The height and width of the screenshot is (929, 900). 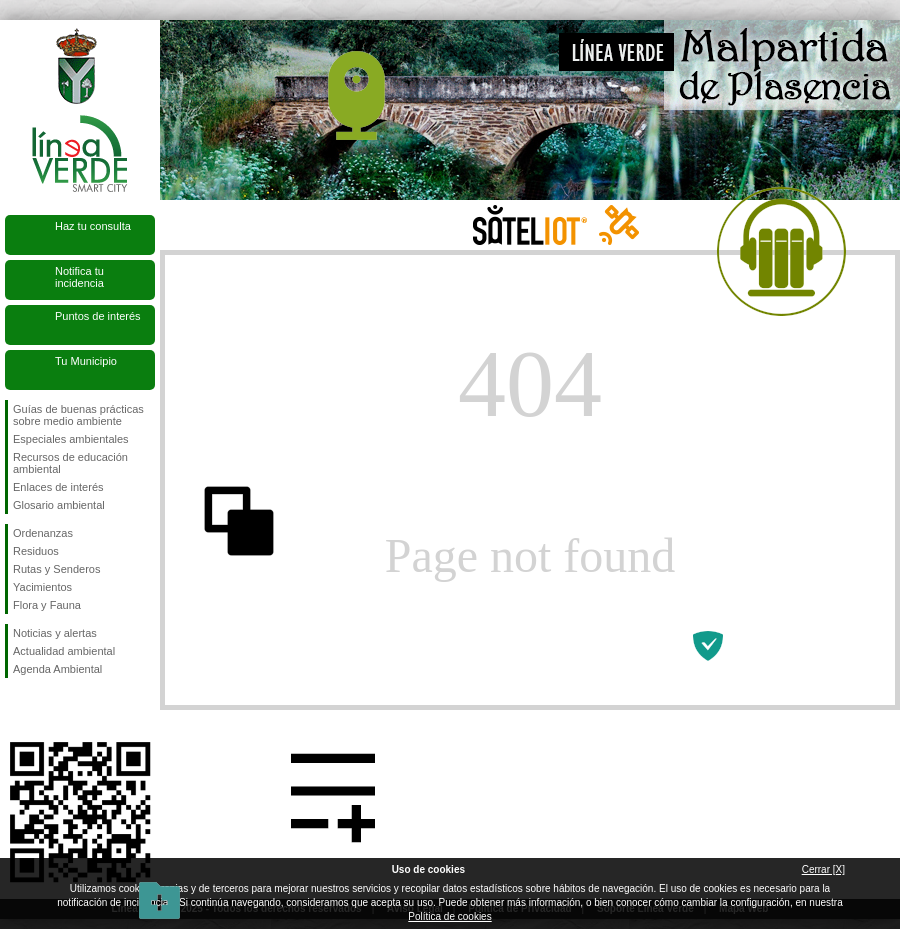 I want to click on create a new folder, so click(x=159, y=900).